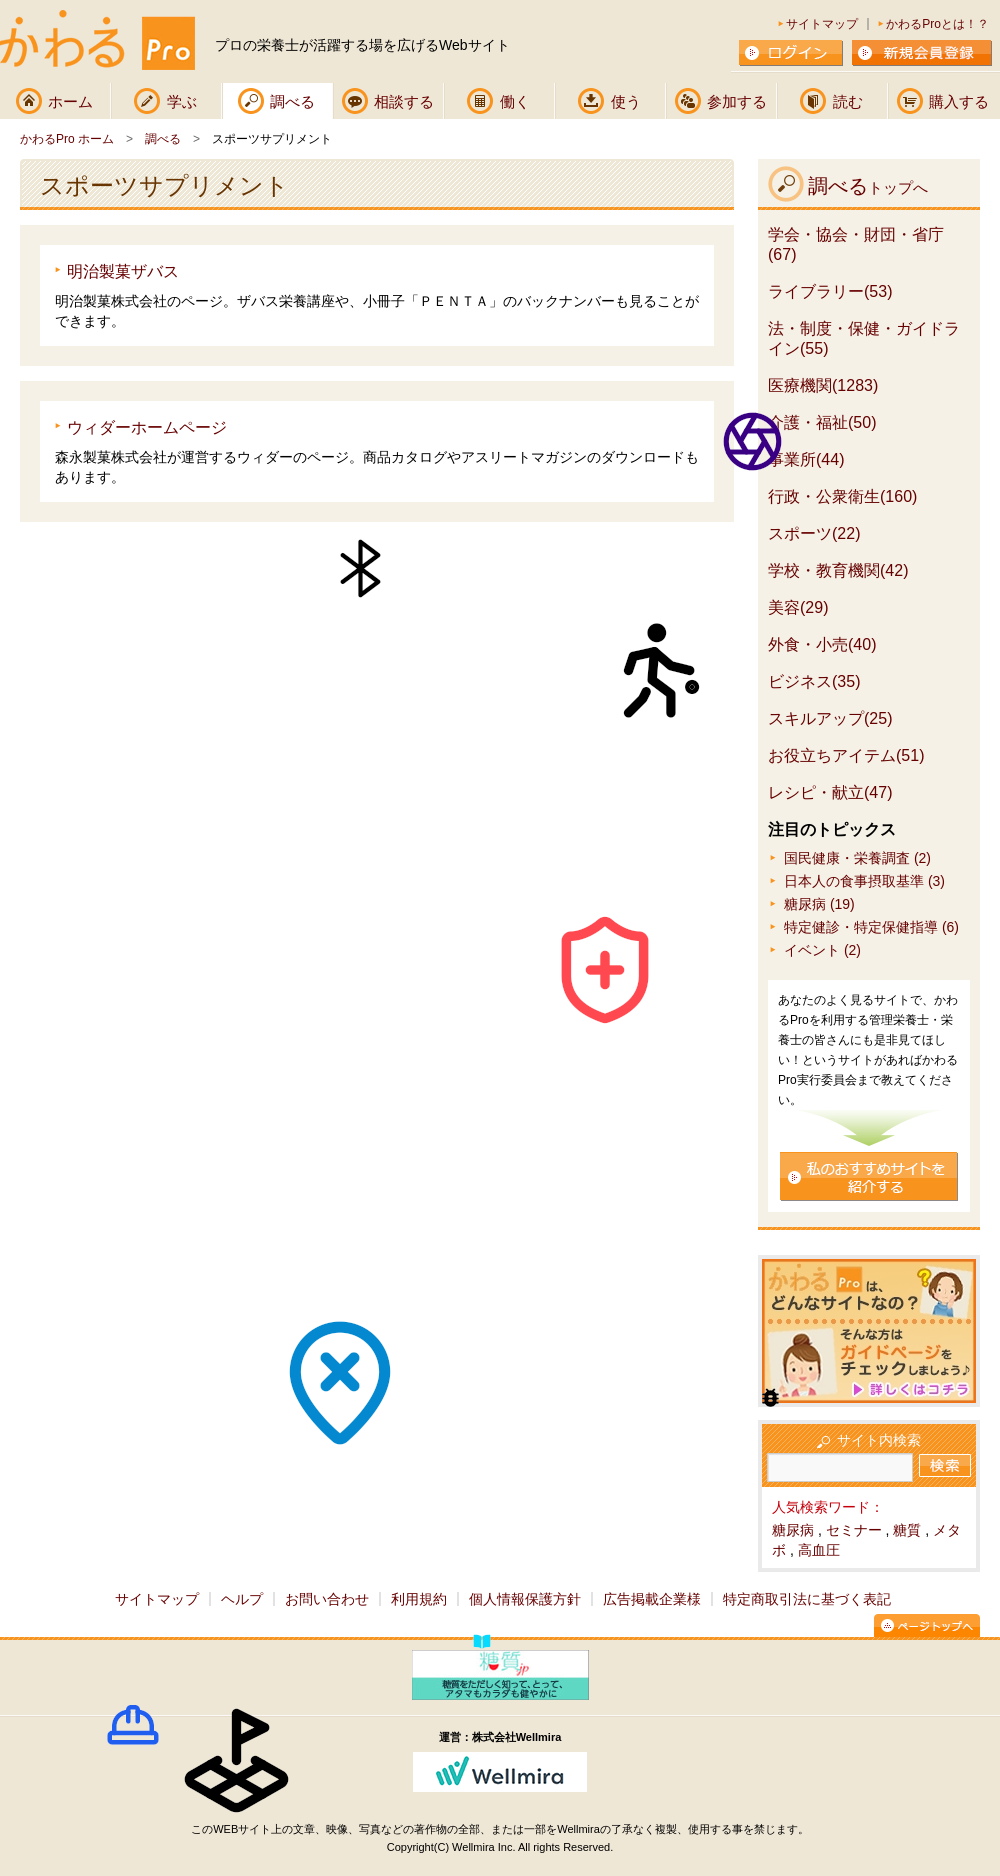 This screenshot has height=1876, width=1000. I want to click on toggle bluetooth connectivity on or off, so click(360, 568).